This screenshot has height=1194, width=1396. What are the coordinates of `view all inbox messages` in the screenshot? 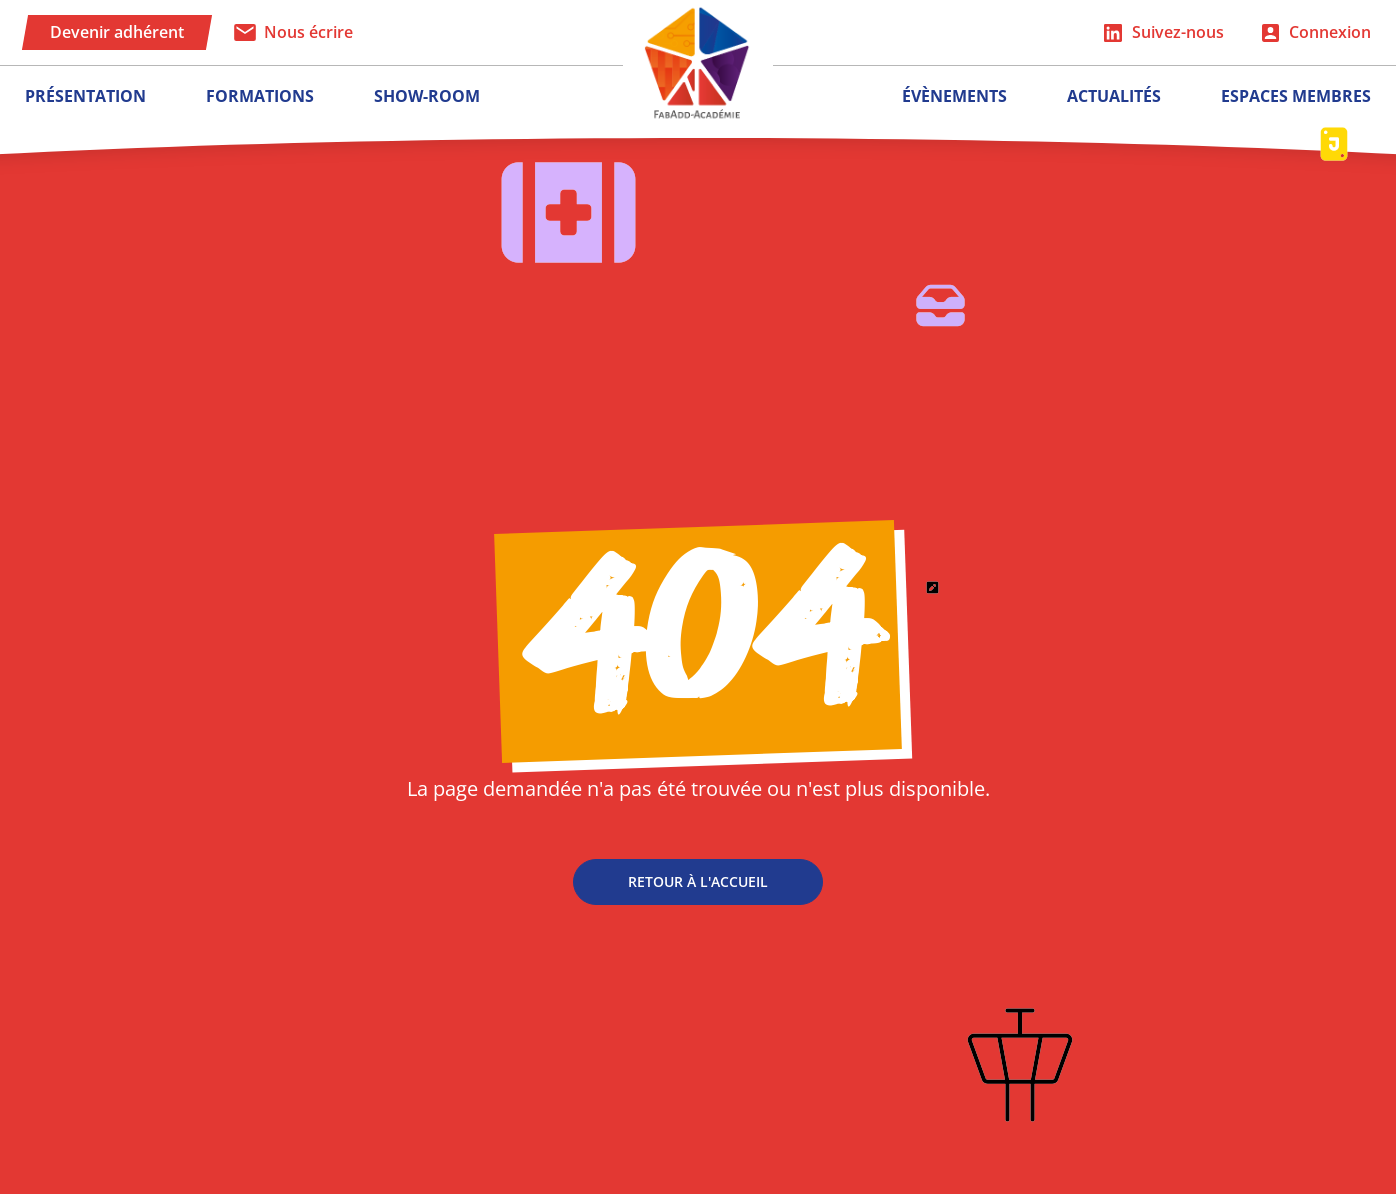 It's located at (940, 305).